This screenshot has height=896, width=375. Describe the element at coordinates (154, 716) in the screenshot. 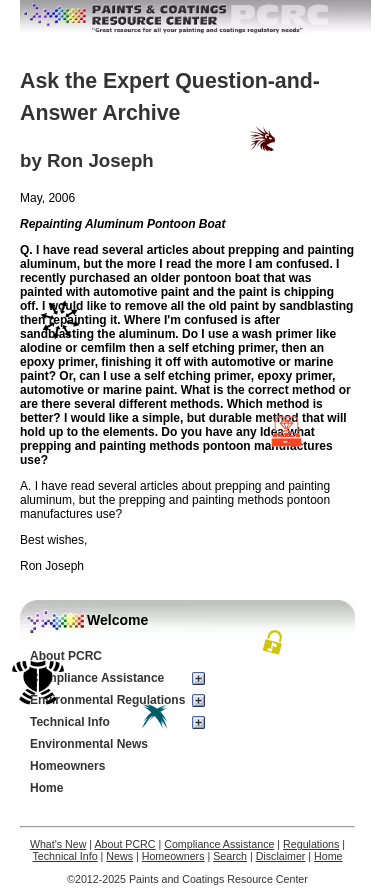

I see `dismiss or close a dialog` at that location.